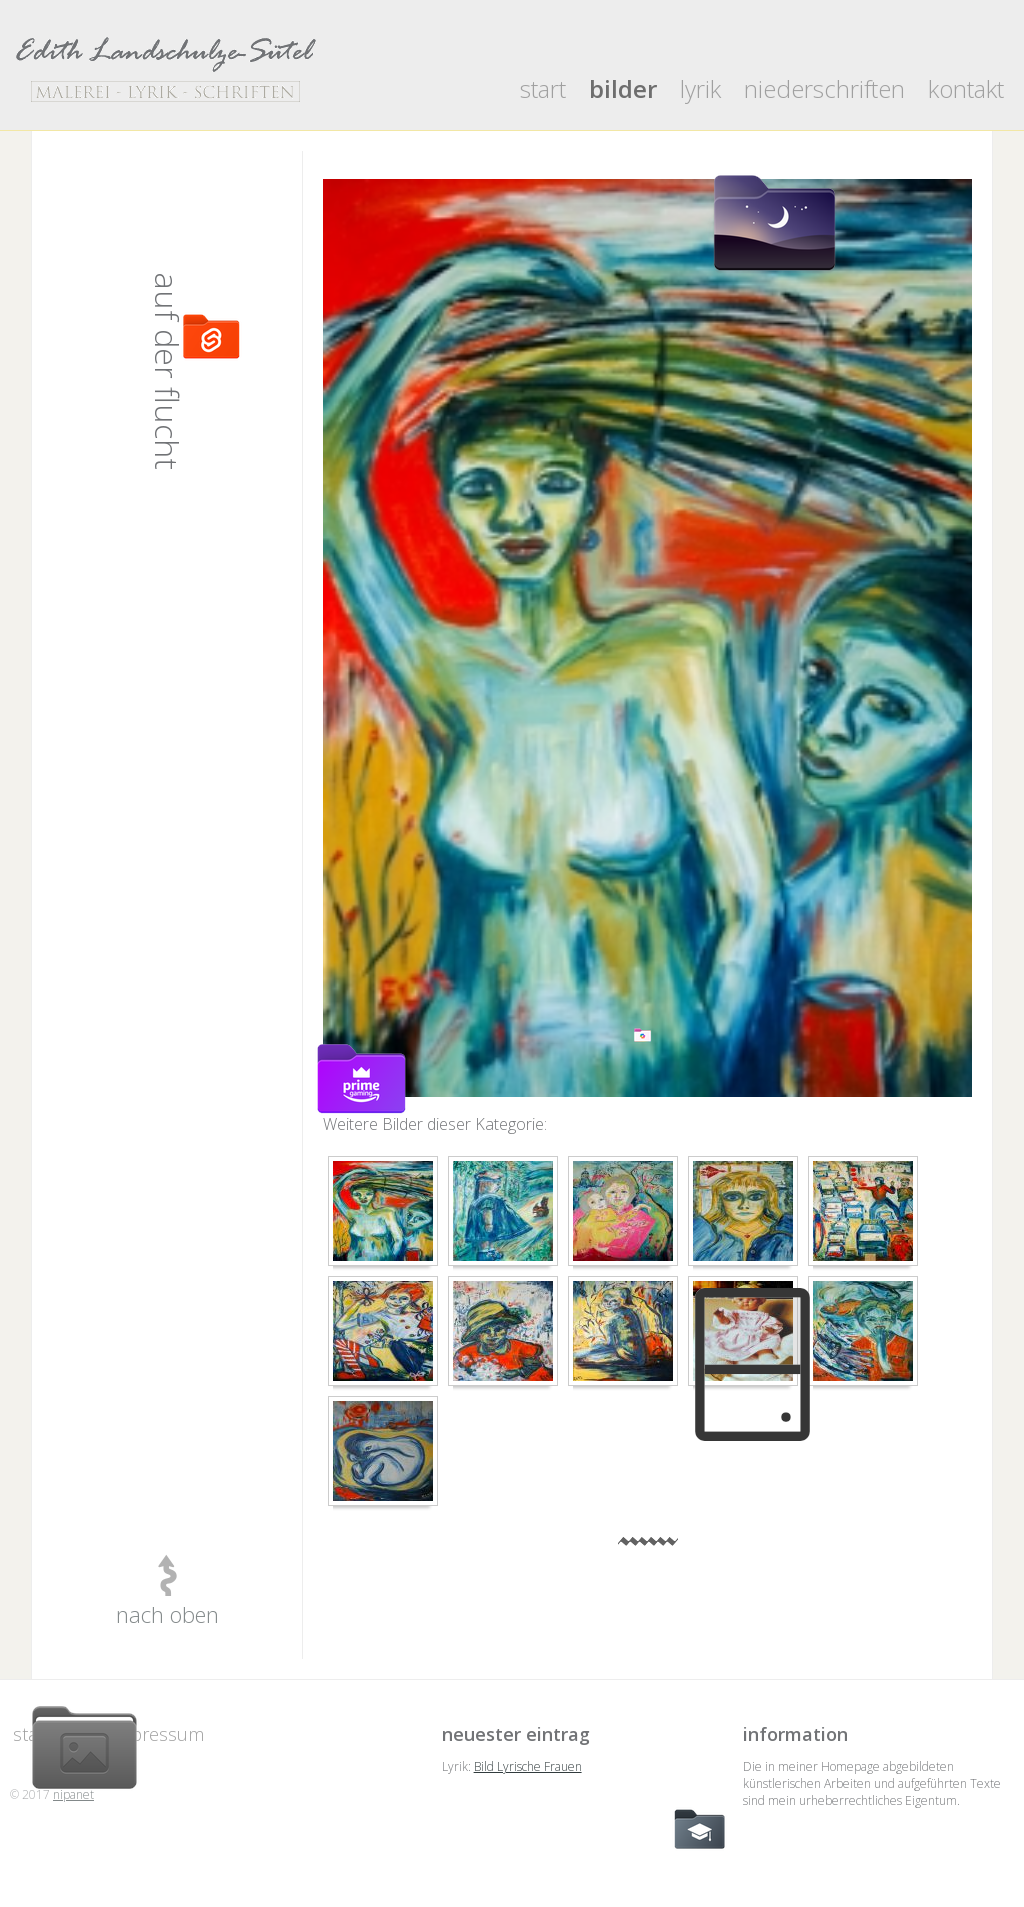 The height and width of the screenshot is (1907, 1024). What do you see at coordinates (699, 1830) in the screenshot?
I see `open education or coursework folder` at bounding box center [699, 1830].